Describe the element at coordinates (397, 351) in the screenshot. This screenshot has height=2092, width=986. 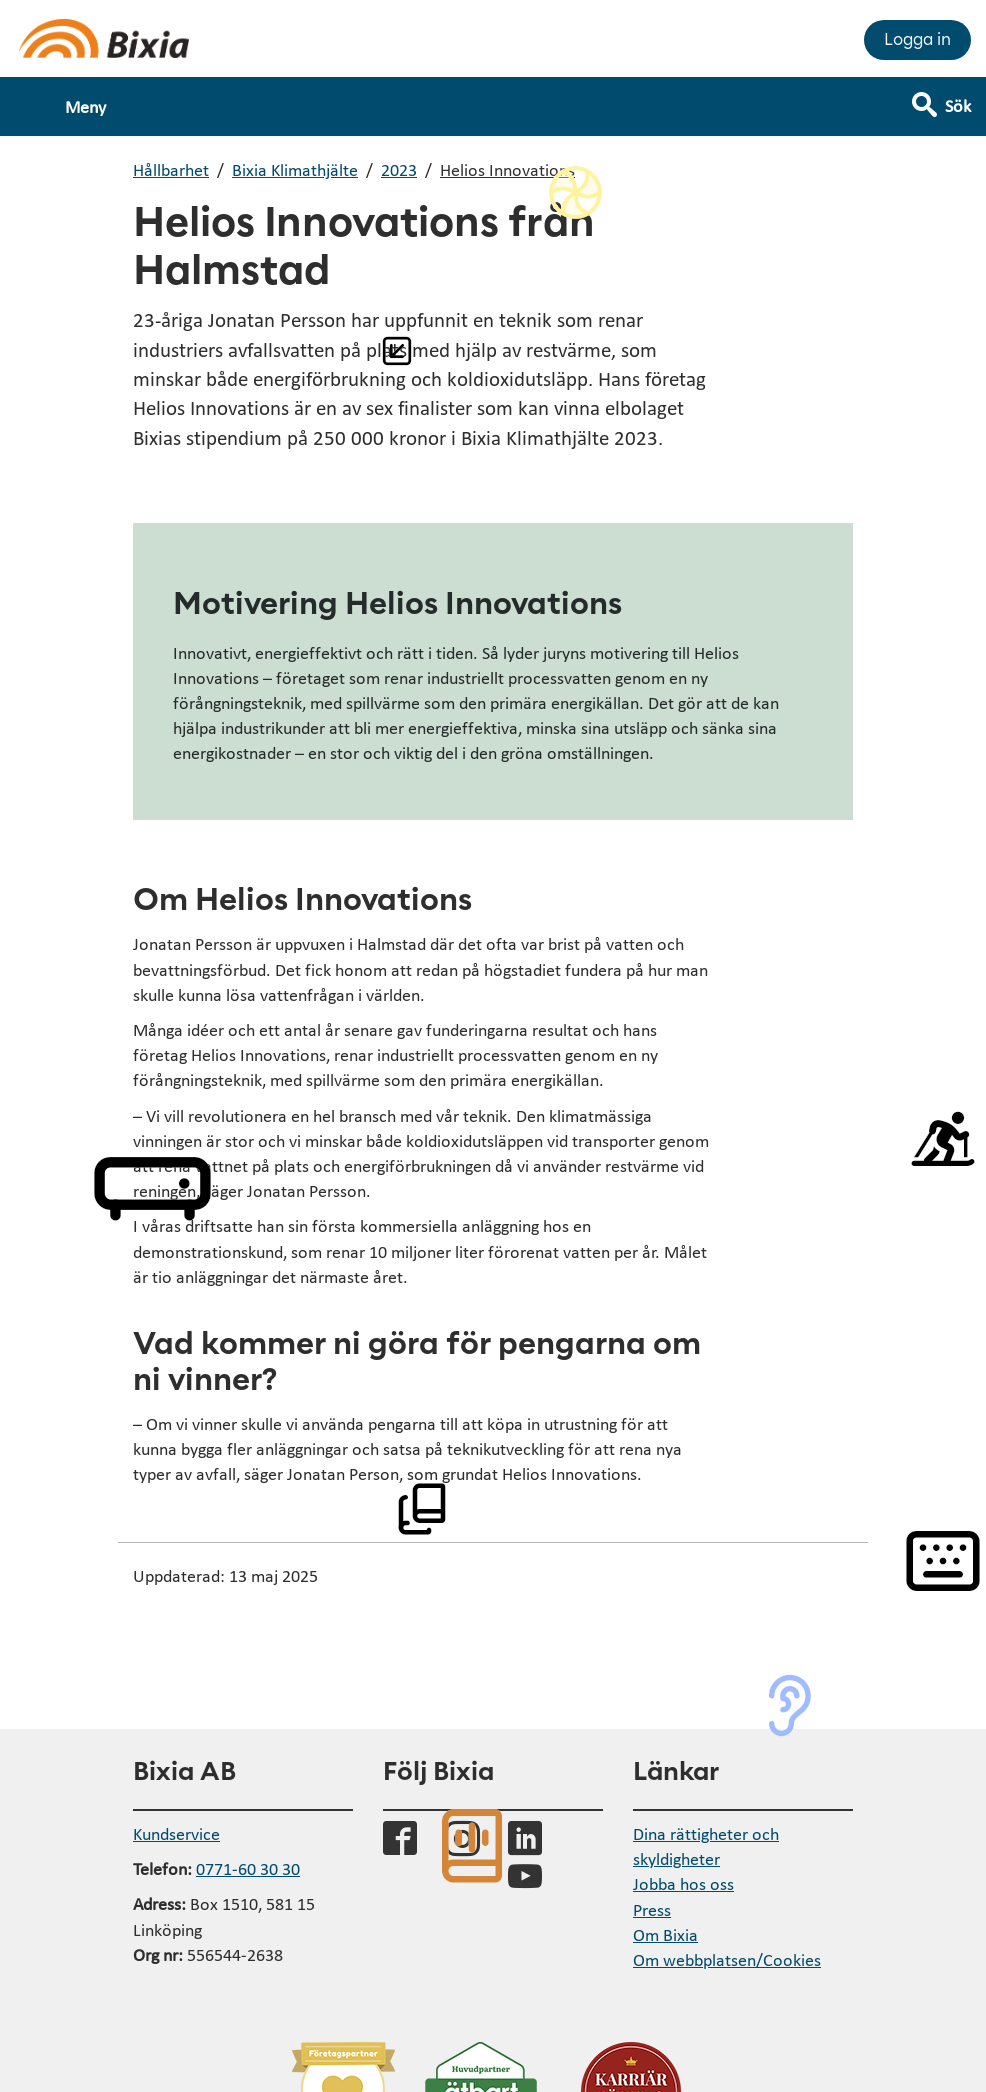
I see `collapse or minimize content` at that location.